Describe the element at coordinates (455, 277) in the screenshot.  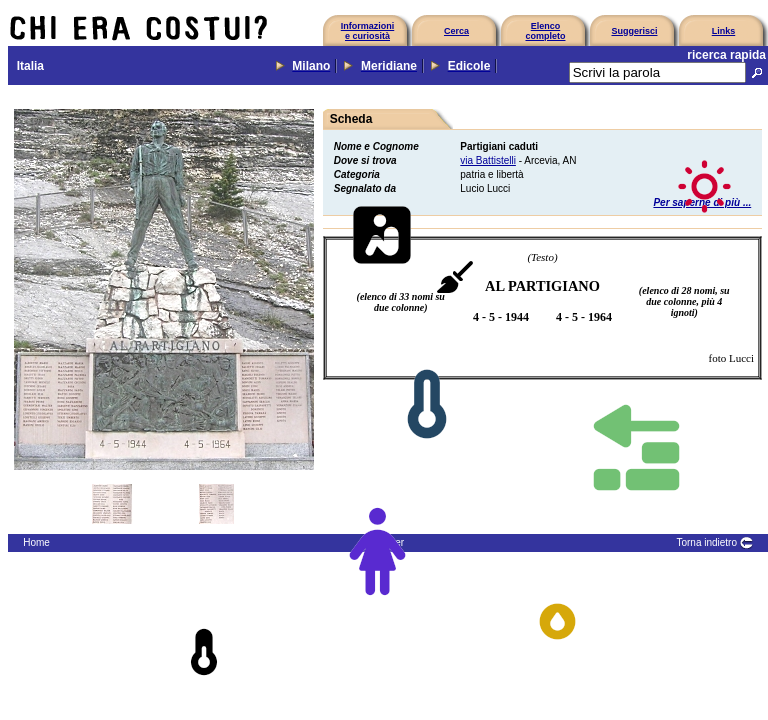
I see `clear or clean up items` at that location.